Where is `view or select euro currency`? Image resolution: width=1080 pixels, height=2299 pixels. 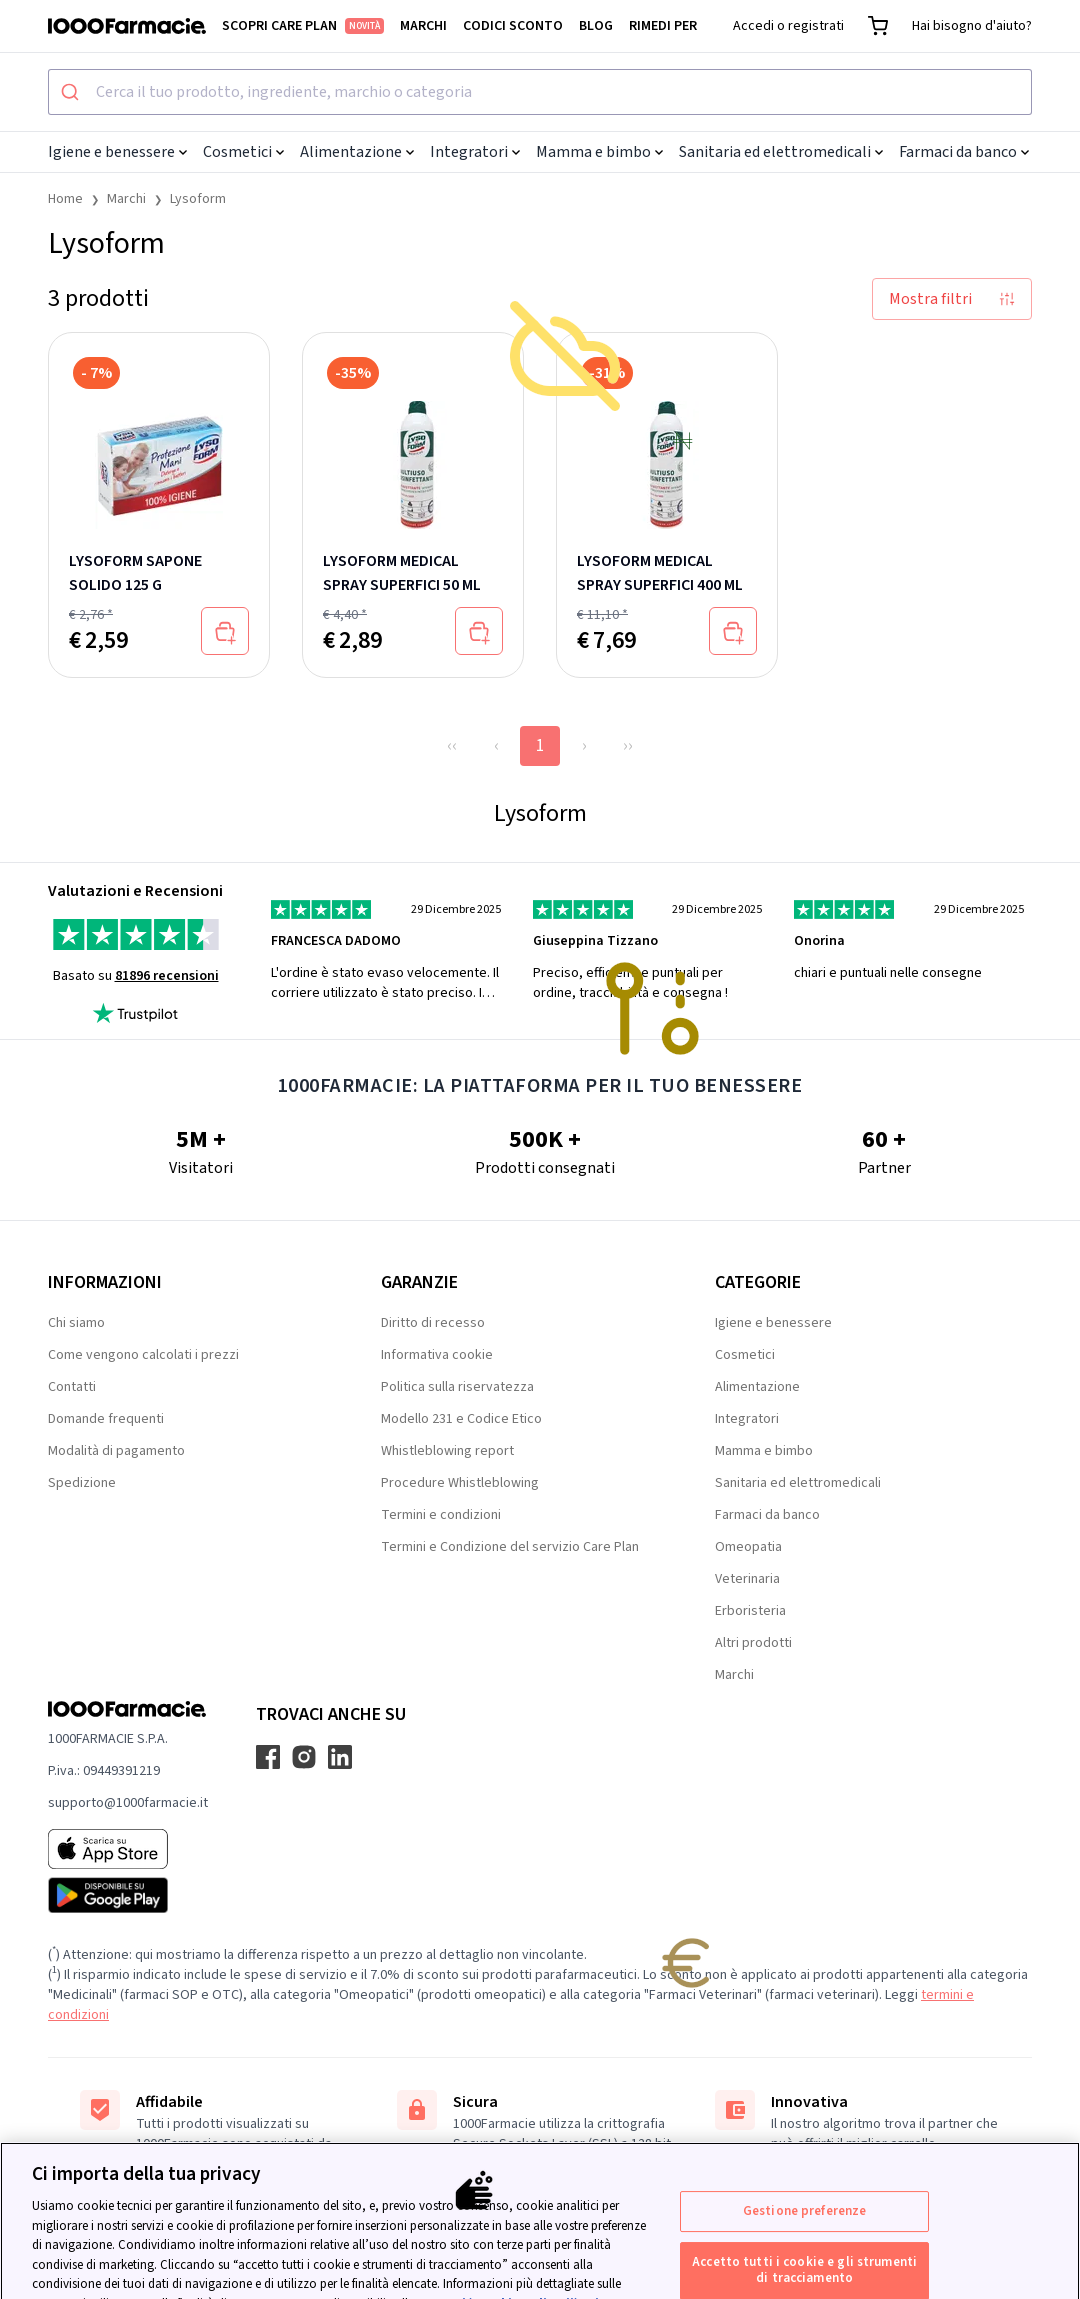
view or select euro currency is located at coordinates (687, 1963).